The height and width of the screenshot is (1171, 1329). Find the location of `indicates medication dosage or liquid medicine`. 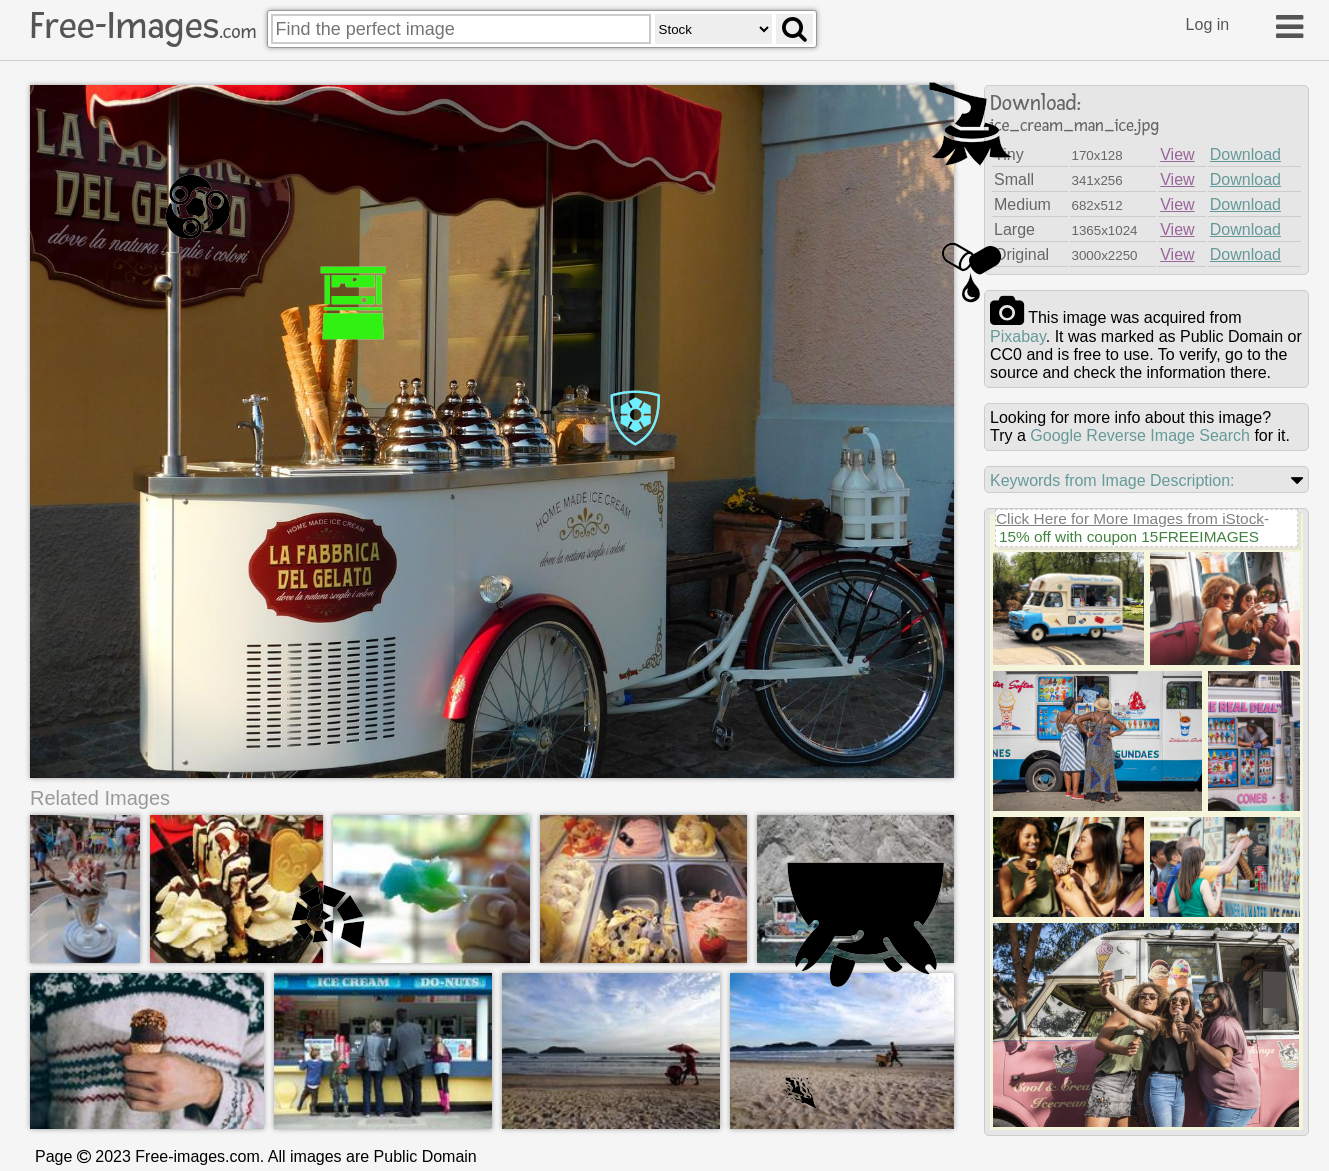

indicates medication dosage or liquid medicine is located at coordinates (971, 272).